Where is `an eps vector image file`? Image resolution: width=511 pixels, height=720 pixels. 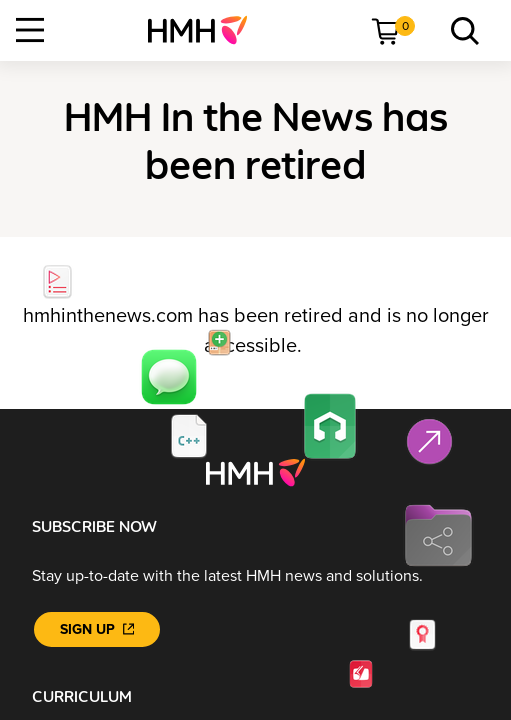
an eps vector image file is located at coordinates (361, 674).